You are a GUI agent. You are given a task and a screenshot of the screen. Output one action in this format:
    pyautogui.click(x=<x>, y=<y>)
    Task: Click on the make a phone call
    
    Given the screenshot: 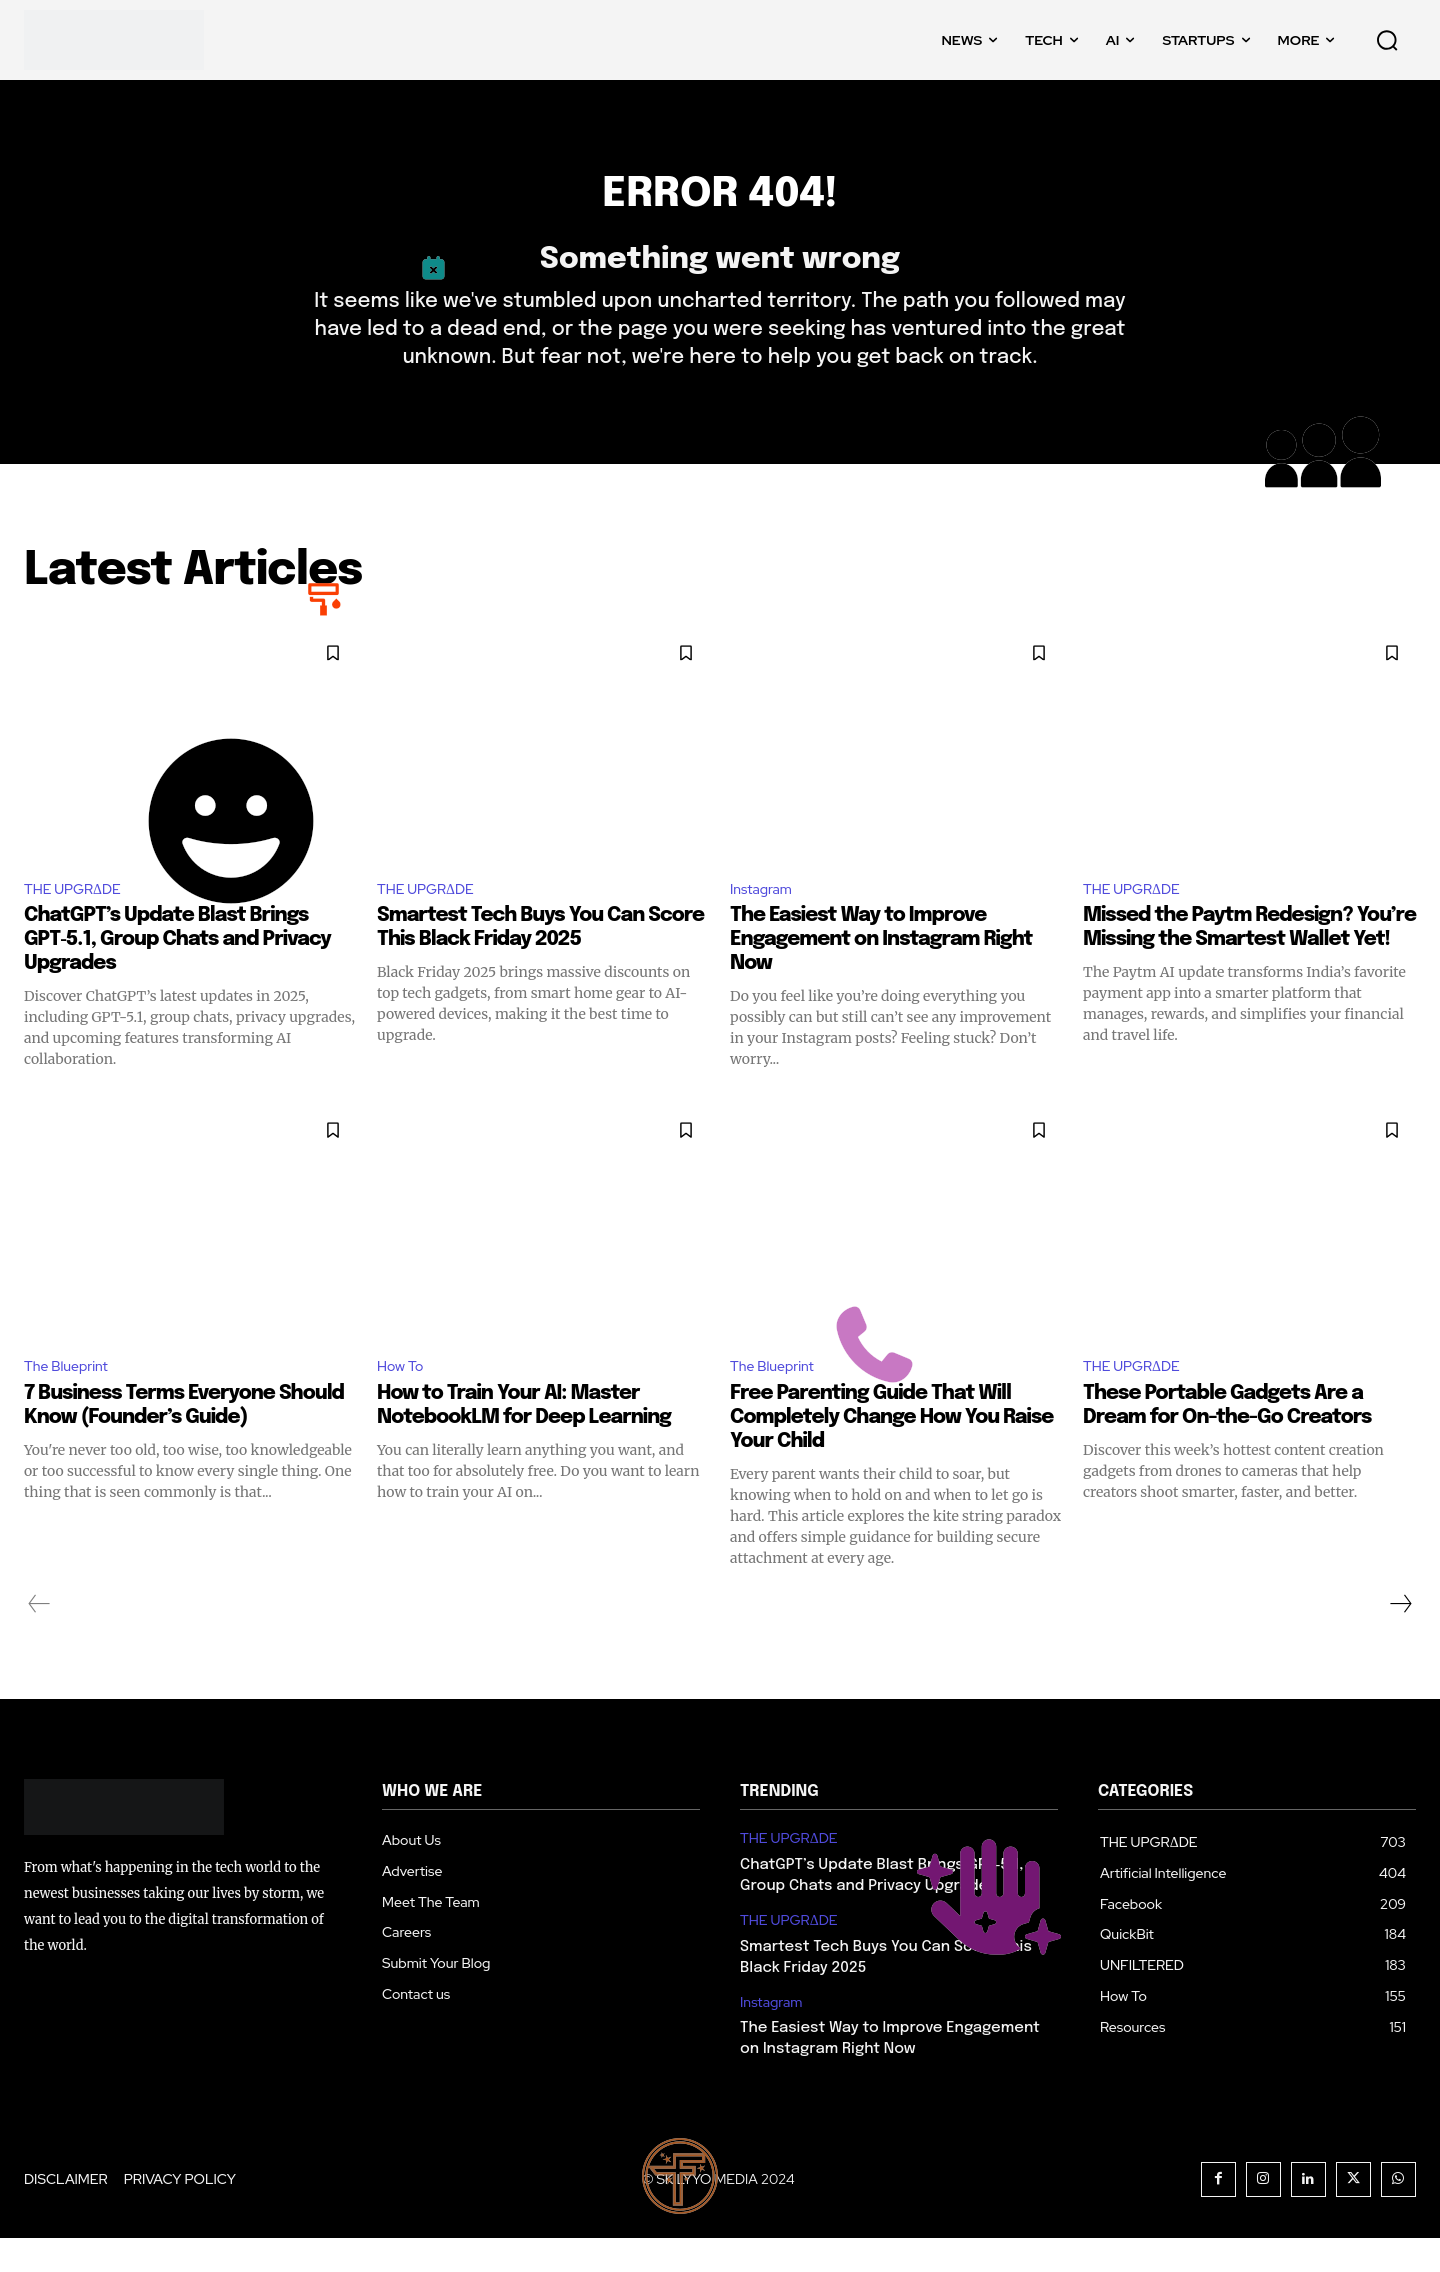 What is the action you would take?
    pyautogui.click(x=874, y=1344)
    